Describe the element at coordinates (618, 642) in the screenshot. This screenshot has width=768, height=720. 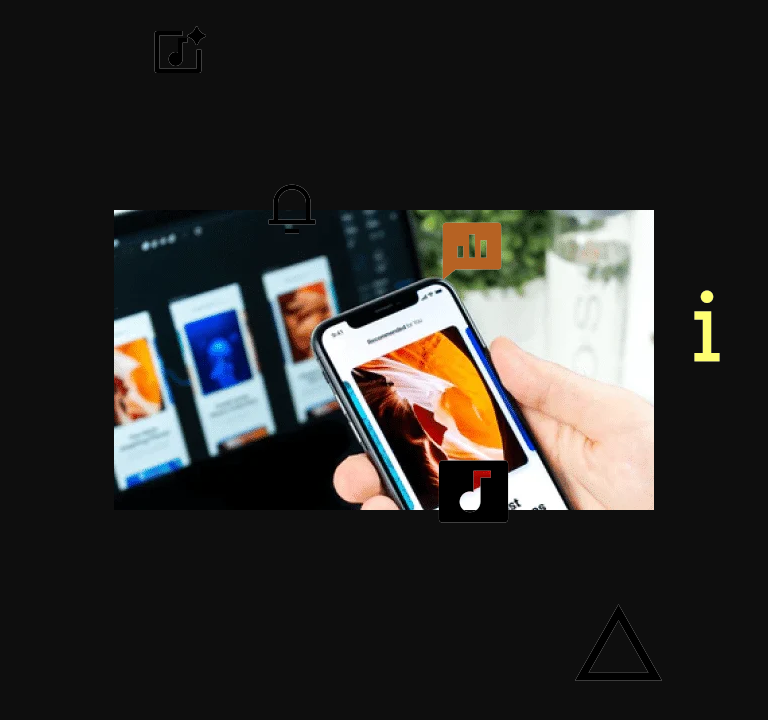
I see `vercel logo` at that location.